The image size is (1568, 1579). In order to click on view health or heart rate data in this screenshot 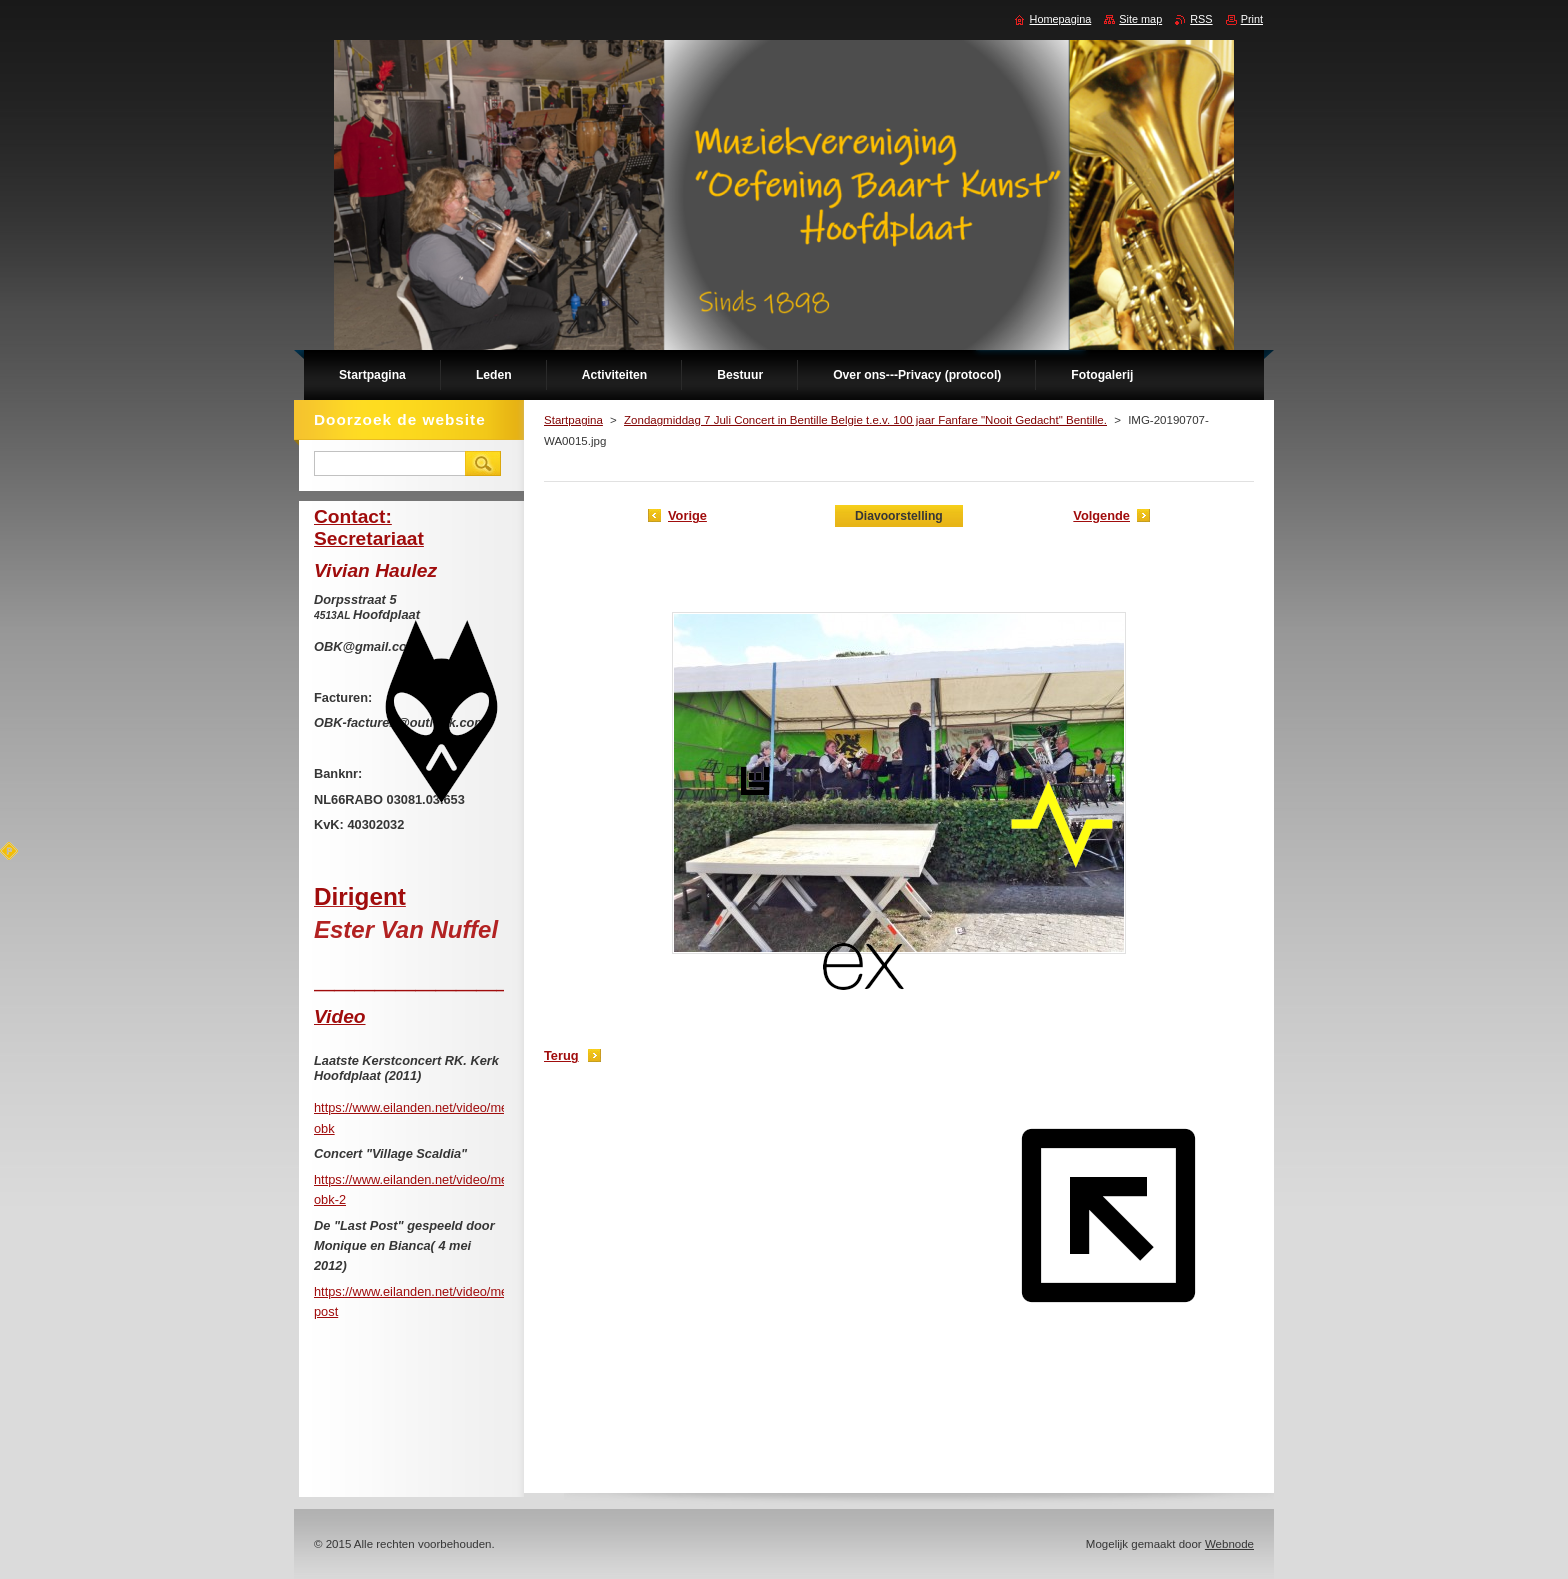, I will do `click(1062, 824)`.